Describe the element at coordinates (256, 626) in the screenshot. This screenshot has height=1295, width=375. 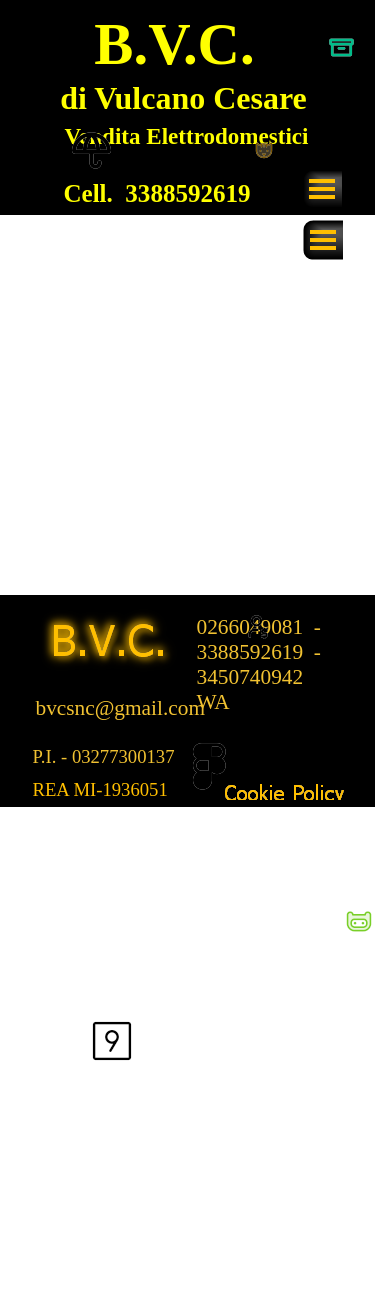
I see `view user payment or billing information` at that location.